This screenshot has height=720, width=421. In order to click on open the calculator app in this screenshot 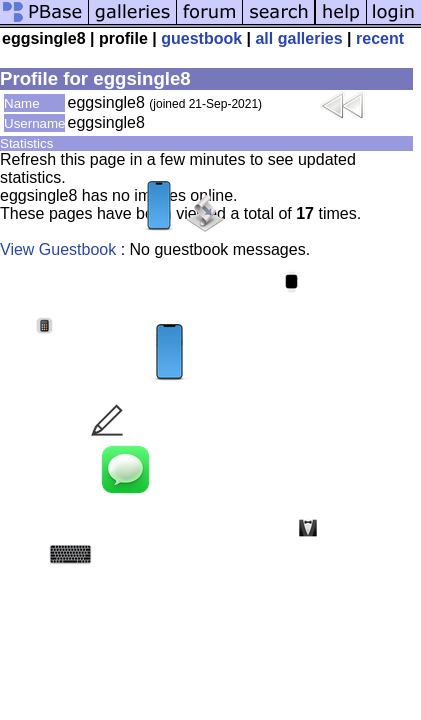, I will do `click(44, 325)`.